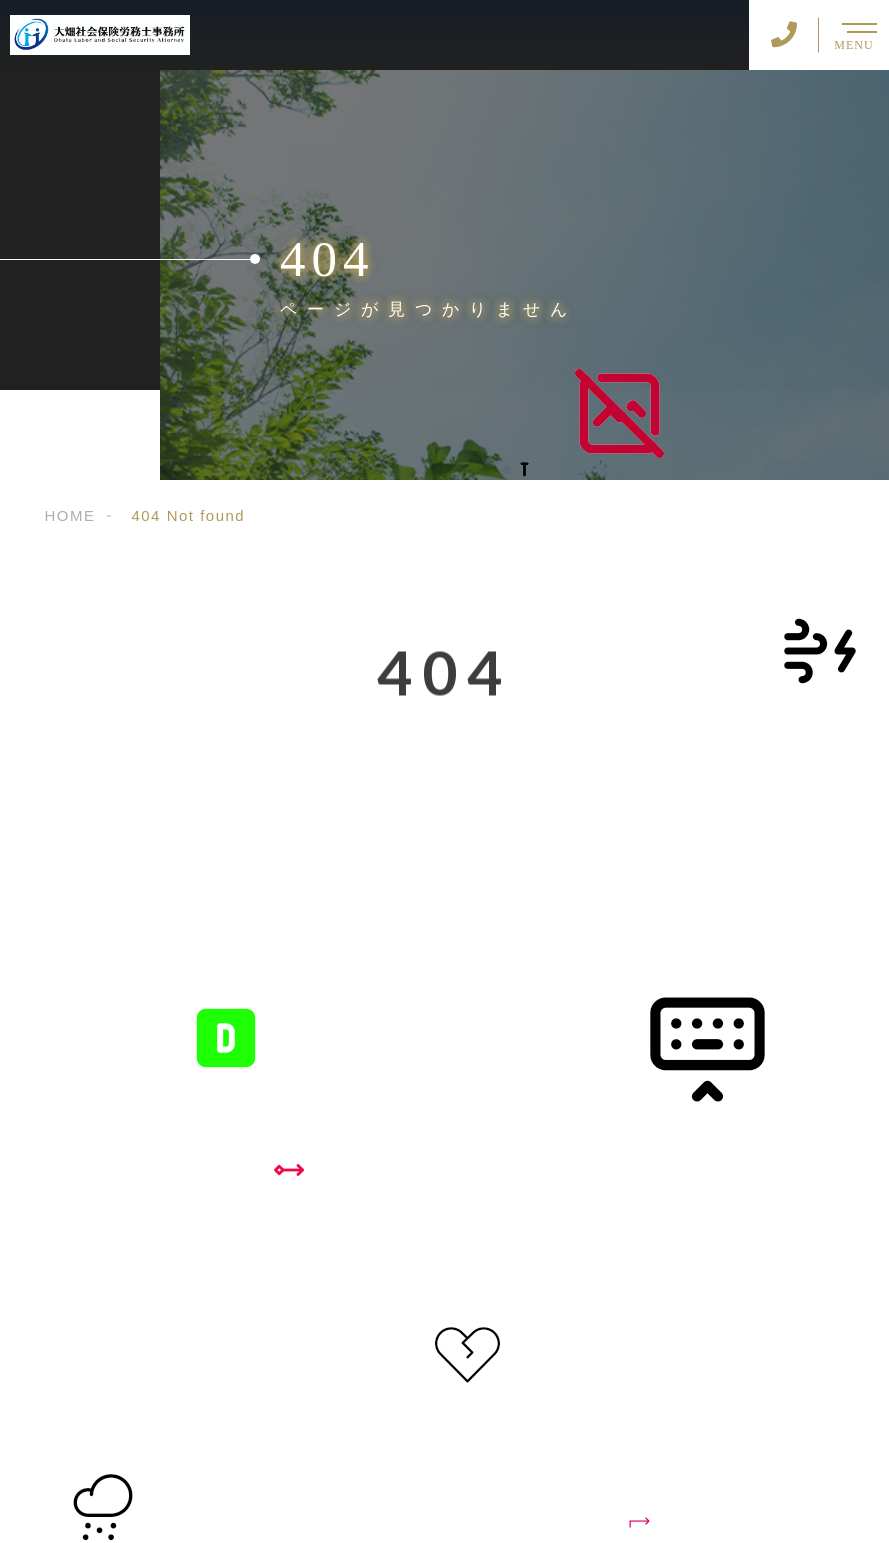  Describe the element at coordinates (226, 1038) in the screenshot. I see `indicates items or options starting with the letter D` at that location.